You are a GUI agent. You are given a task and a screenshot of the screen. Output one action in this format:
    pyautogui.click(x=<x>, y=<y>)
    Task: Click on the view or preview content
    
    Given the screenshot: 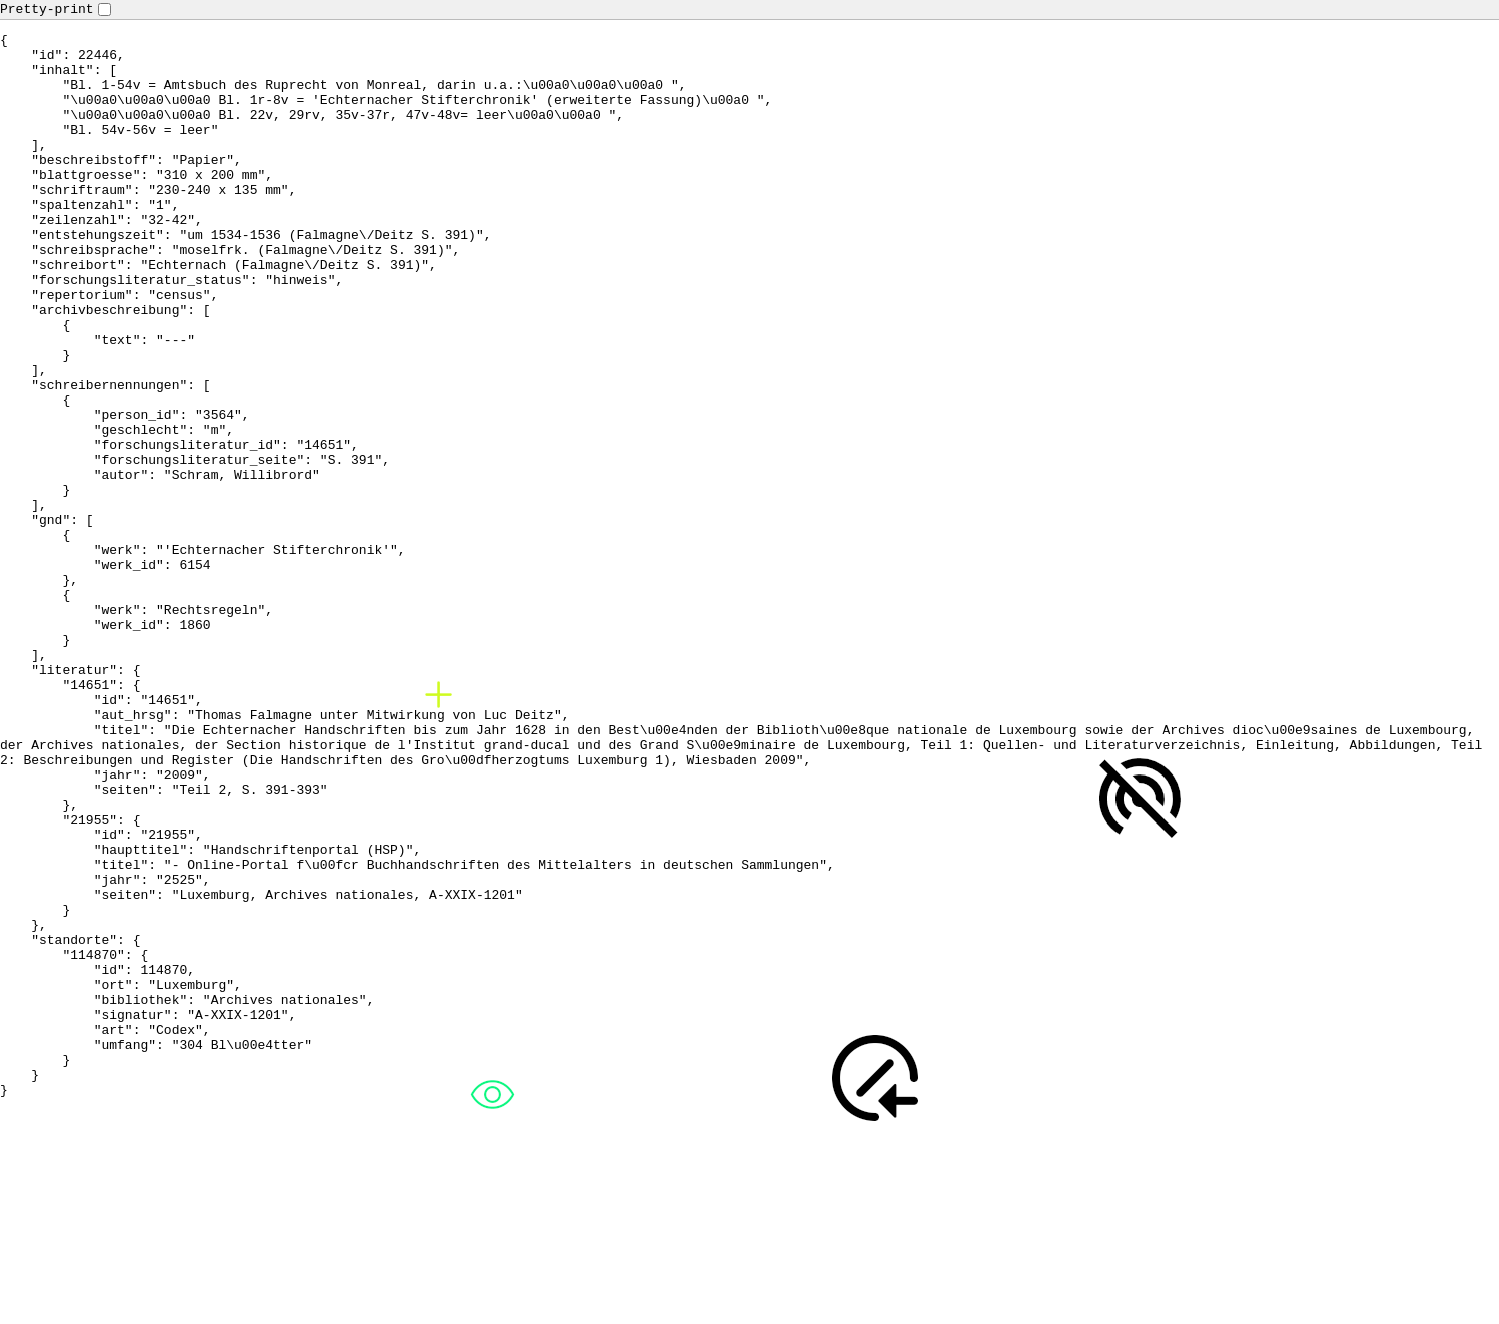 What is the action you would take?
    pyautogui.click(x=492, y=1094)
    